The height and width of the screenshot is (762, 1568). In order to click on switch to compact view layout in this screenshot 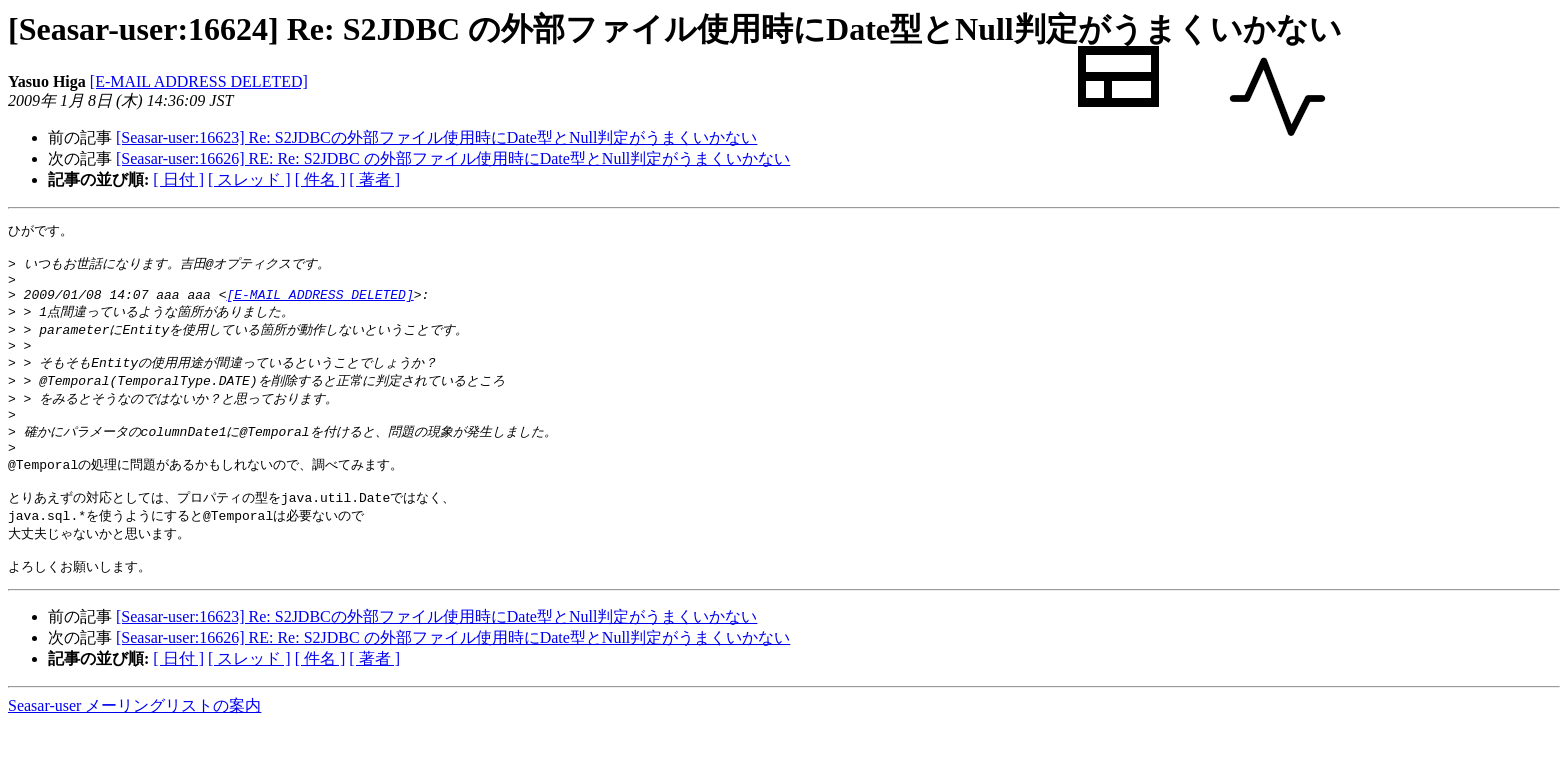, I will do `click(1116, 76)`.